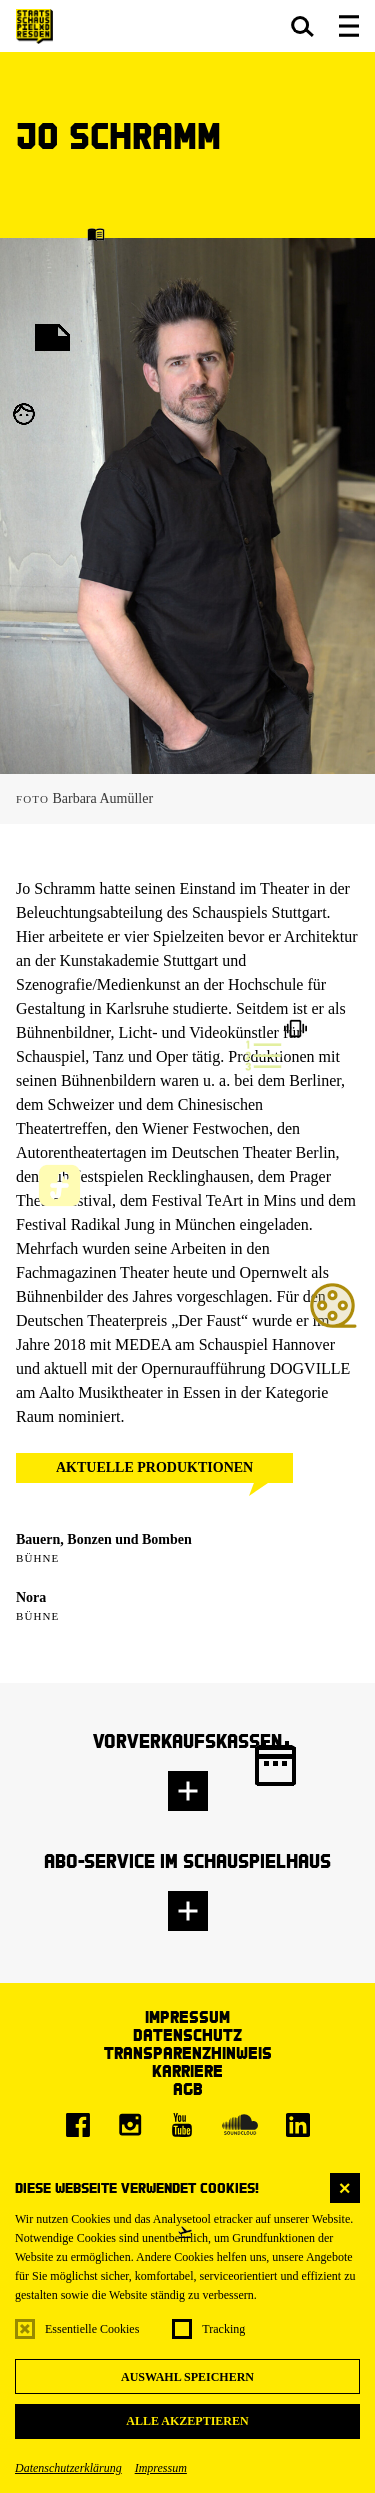 The image size is (375, 2493). Describe the element at coordinates (52, 337) in the screenshot. I see `create a new note` at that location.